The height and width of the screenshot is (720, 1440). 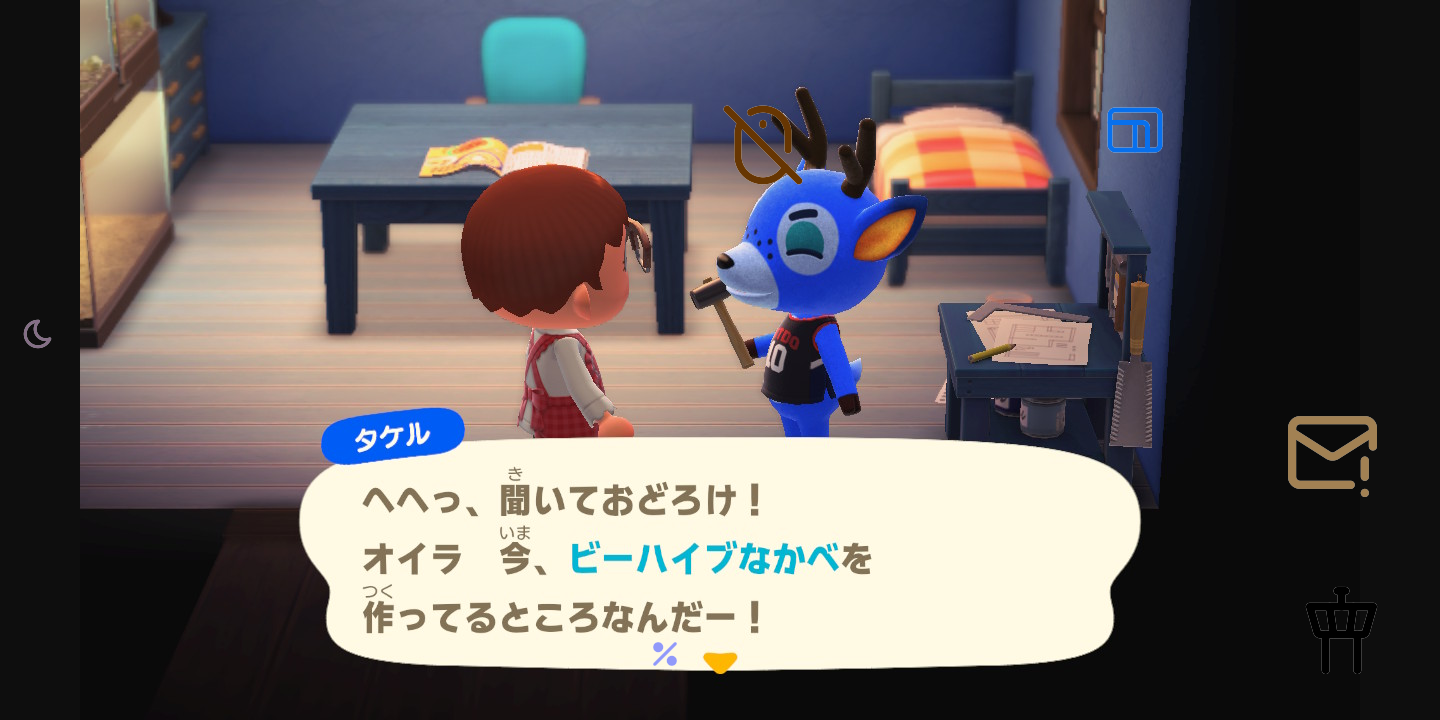 What do you see at coordinates (763, 145) in the screenshot?
I see `mouse input disabled` at bounding box center [763, 145].